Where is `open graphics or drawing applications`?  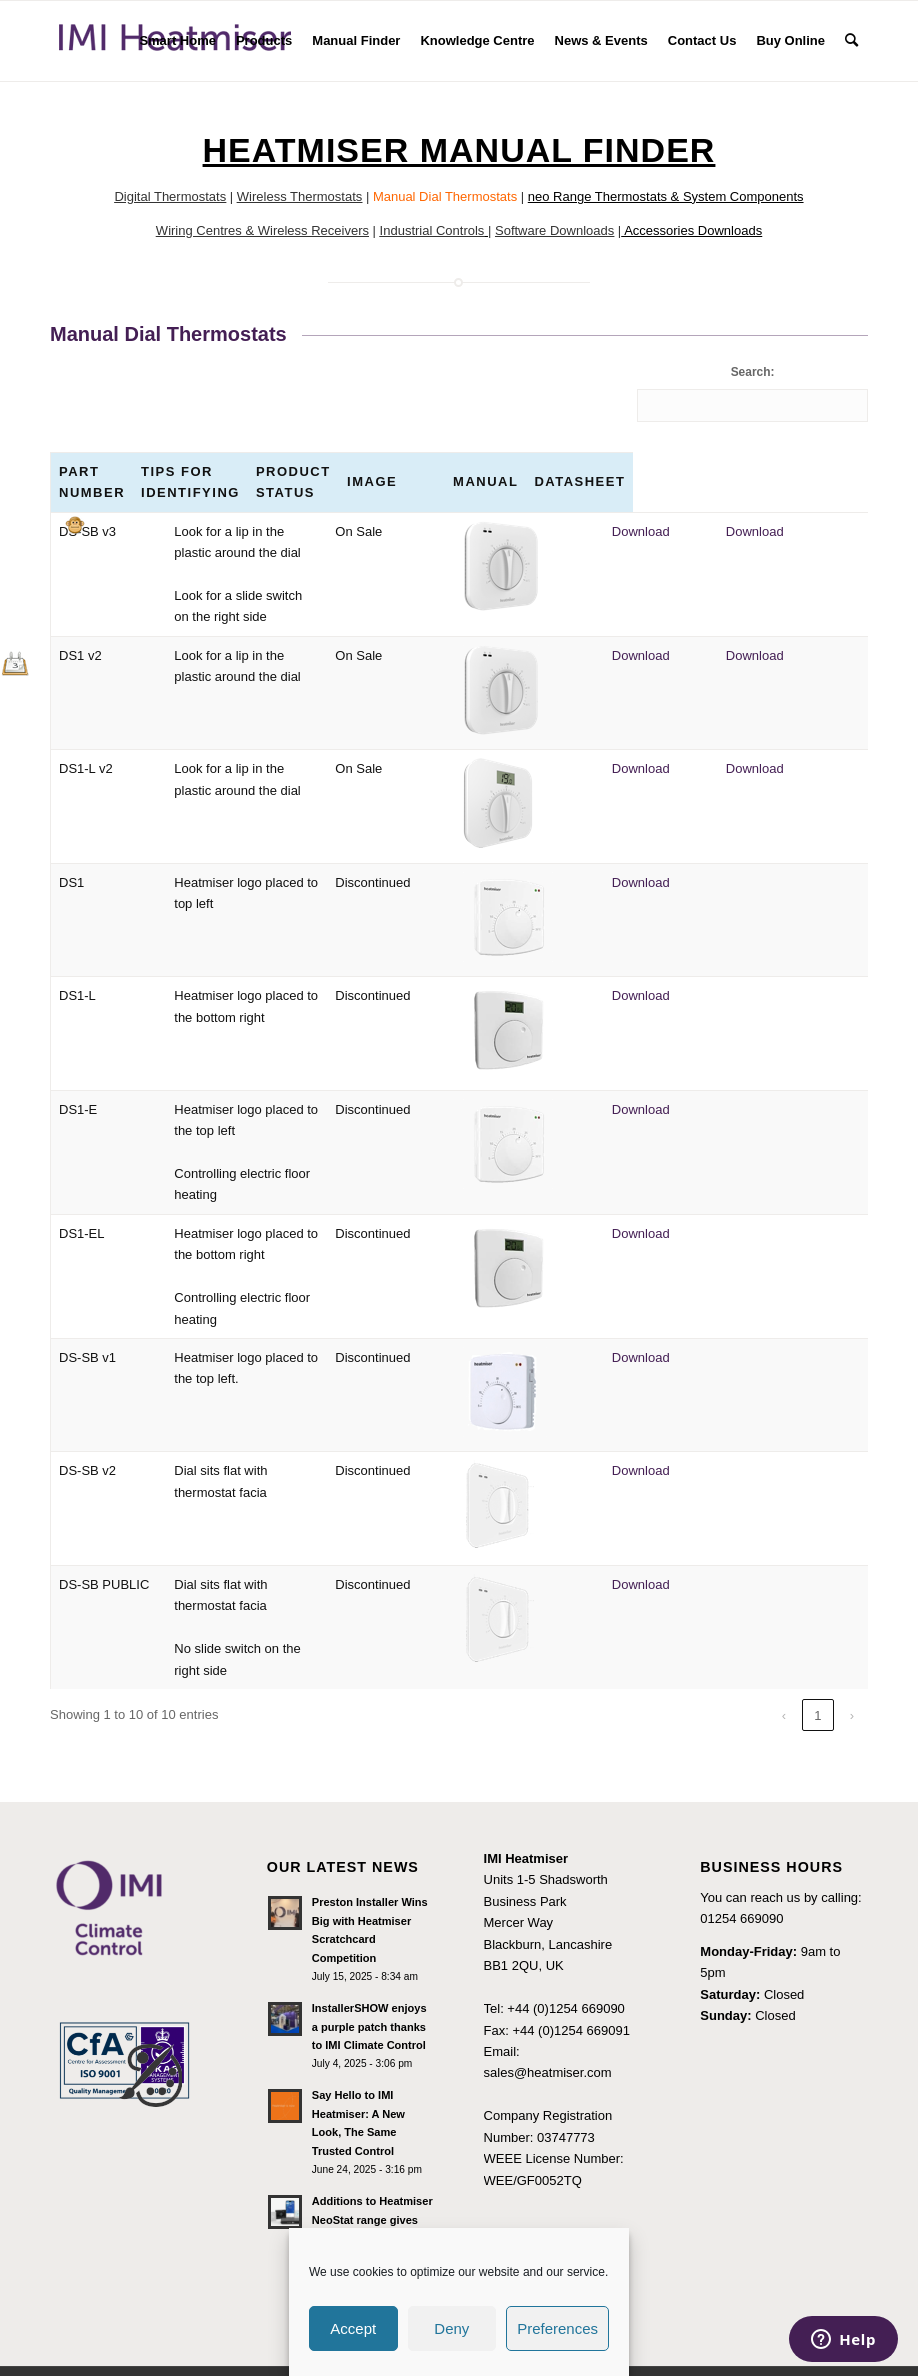 open graphics or drawing applications is located at coordinates (150, 2075).